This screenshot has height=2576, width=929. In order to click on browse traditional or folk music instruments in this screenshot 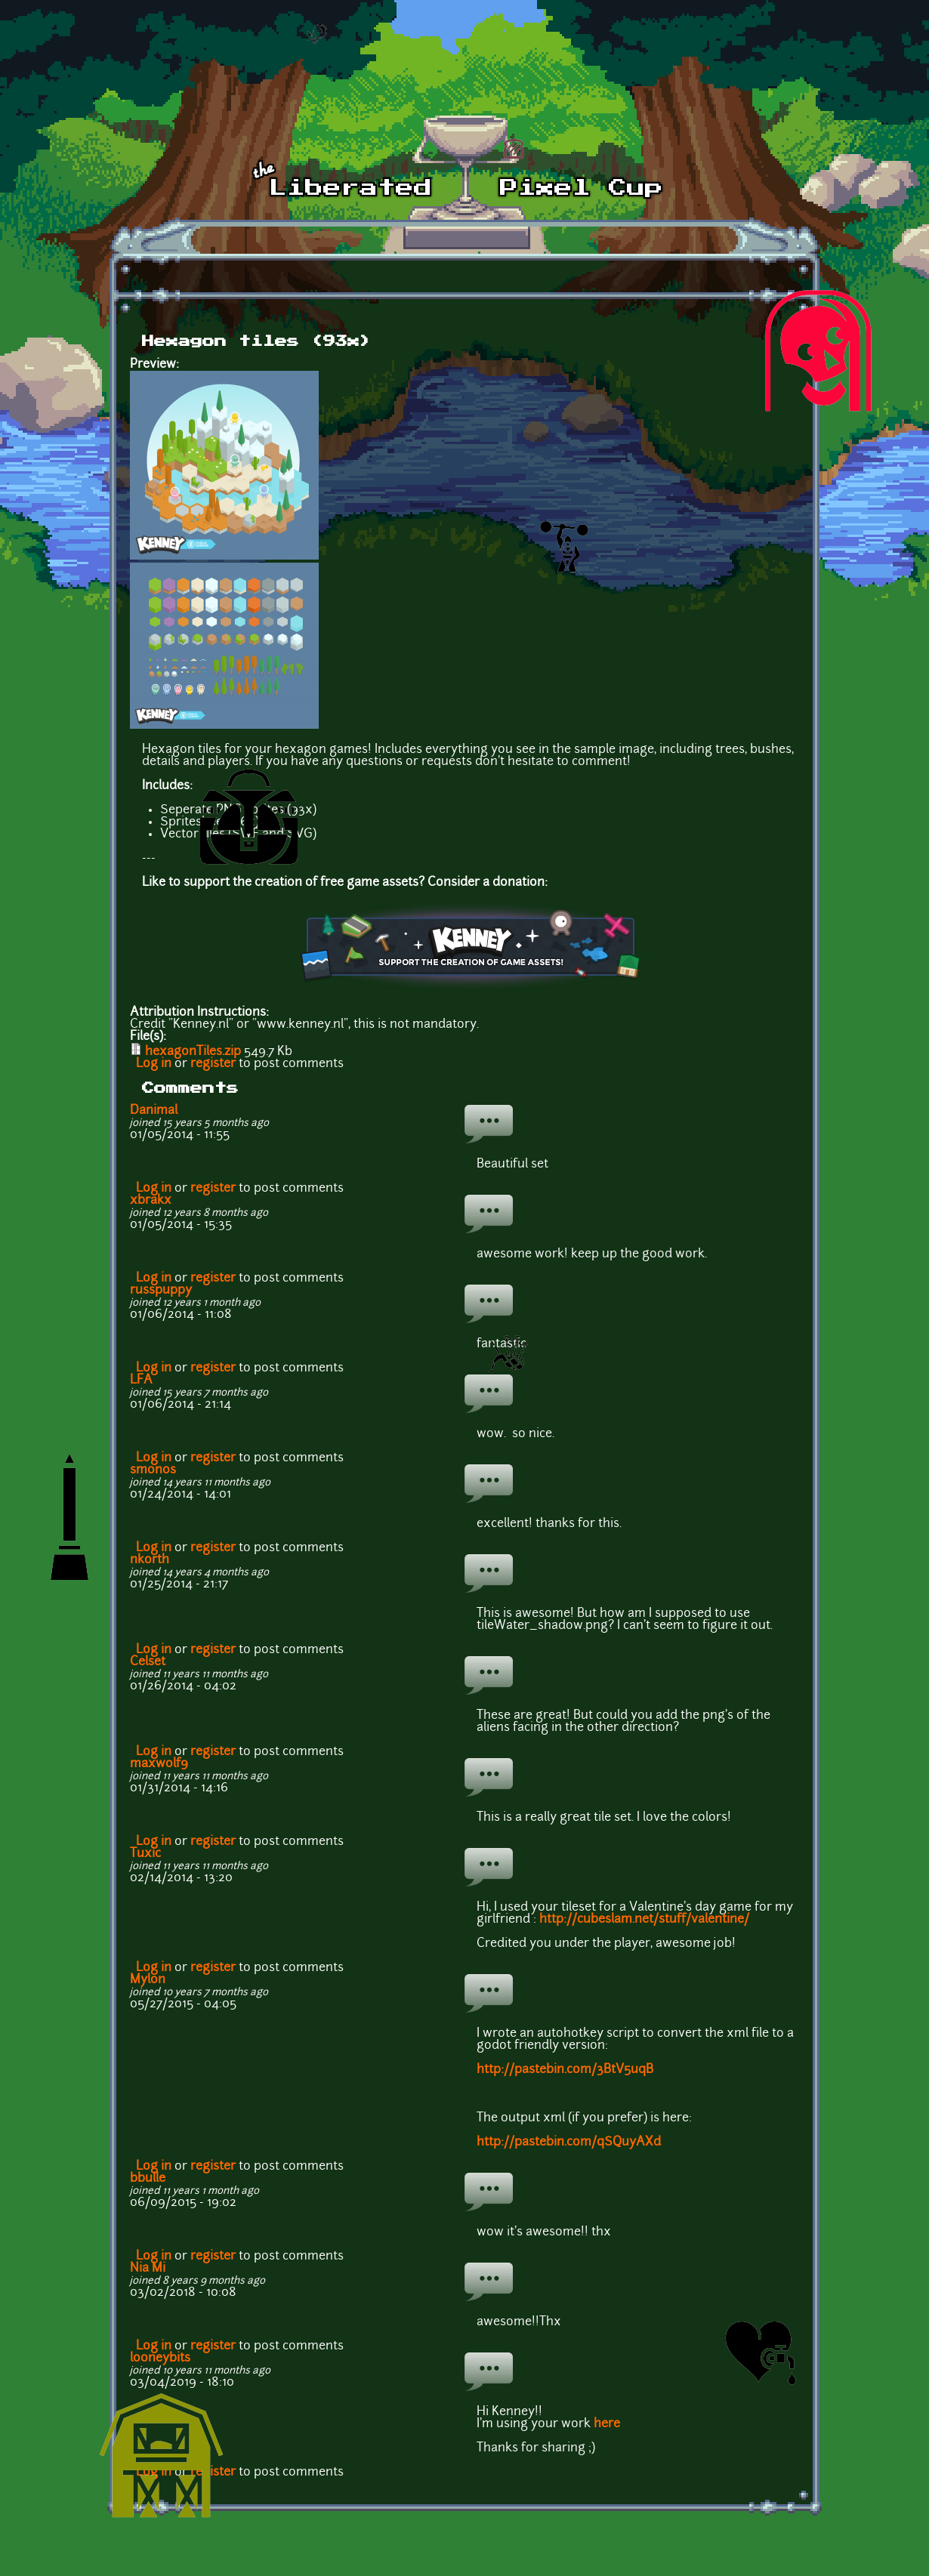, I will do `click(508, 1354)`.